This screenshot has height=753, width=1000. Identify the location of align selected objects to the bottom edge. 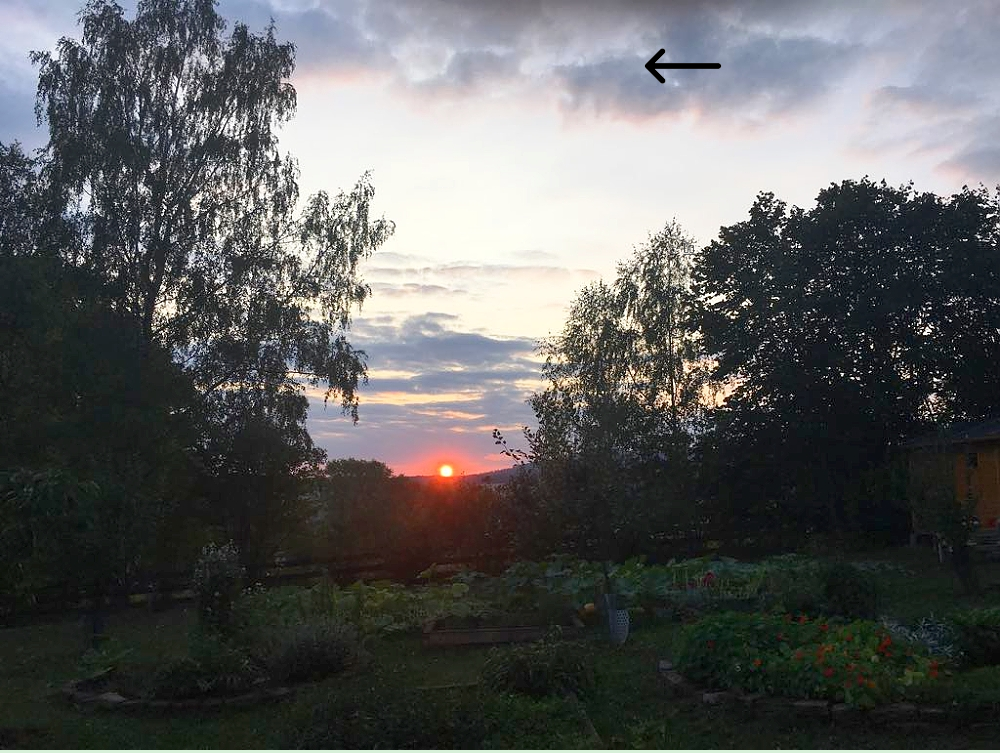
(689, 249).